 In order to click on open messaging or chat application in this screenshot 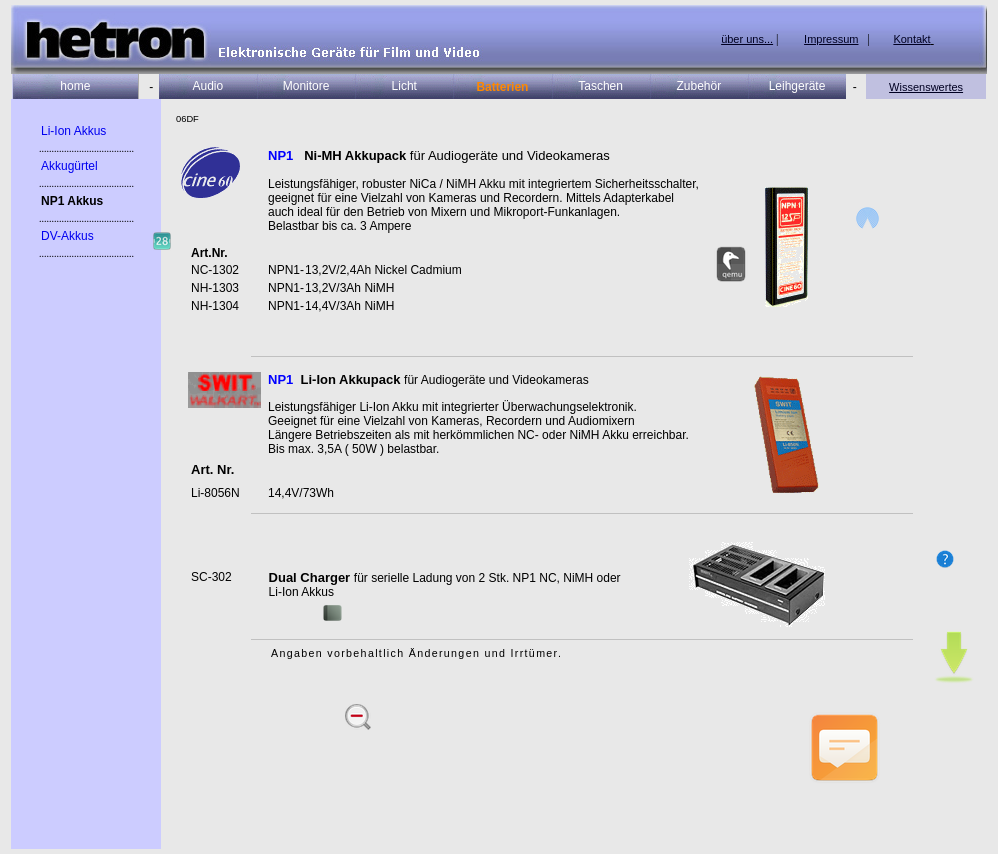, I will do `click(844, 747)`.